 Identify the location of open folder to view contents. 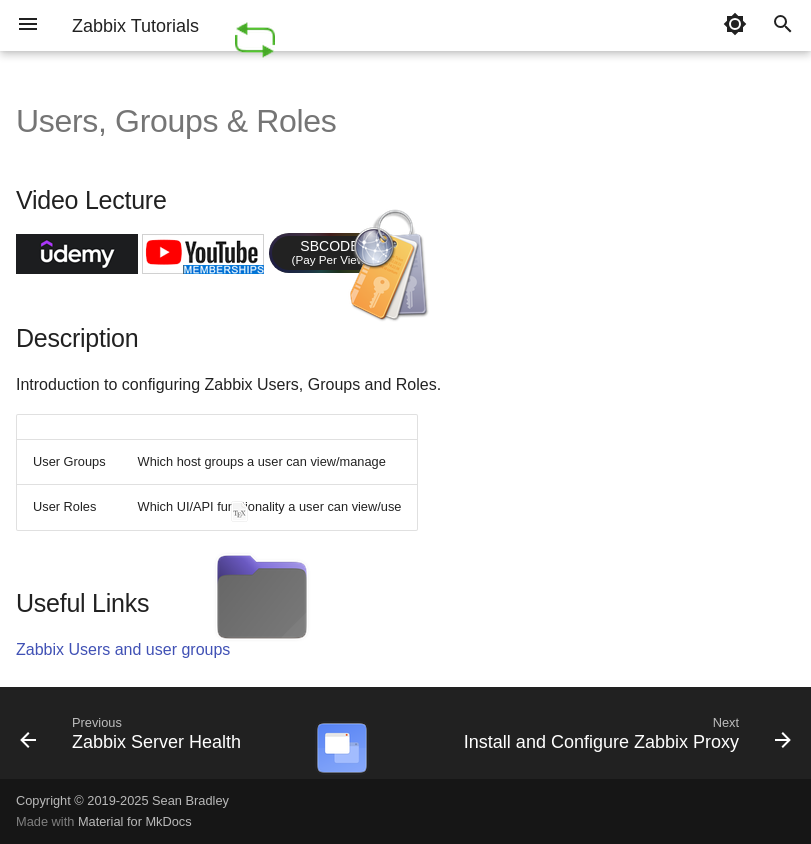
(262, 597).